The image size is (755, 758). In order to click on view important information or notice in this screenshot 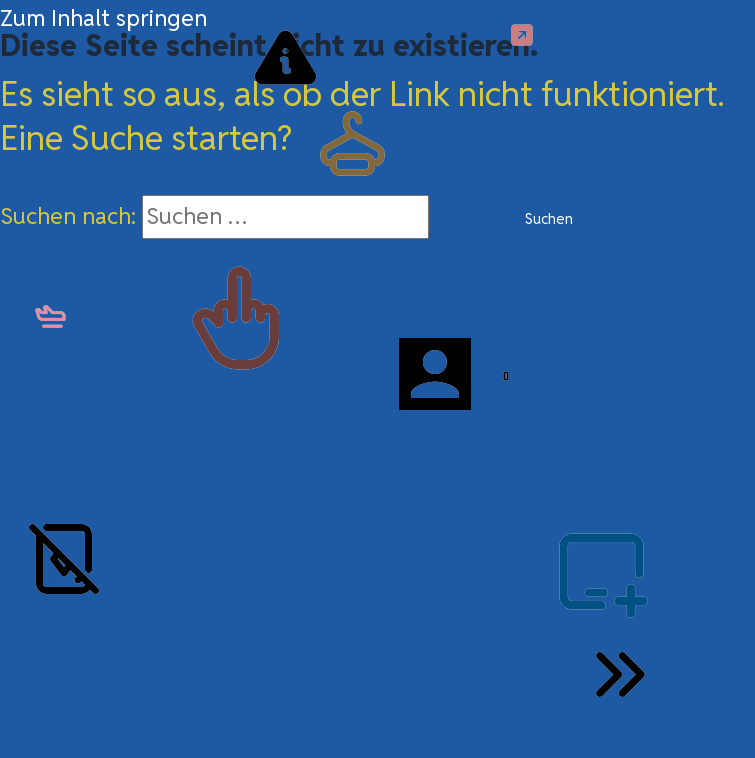, I will do `click(285, 59)`.